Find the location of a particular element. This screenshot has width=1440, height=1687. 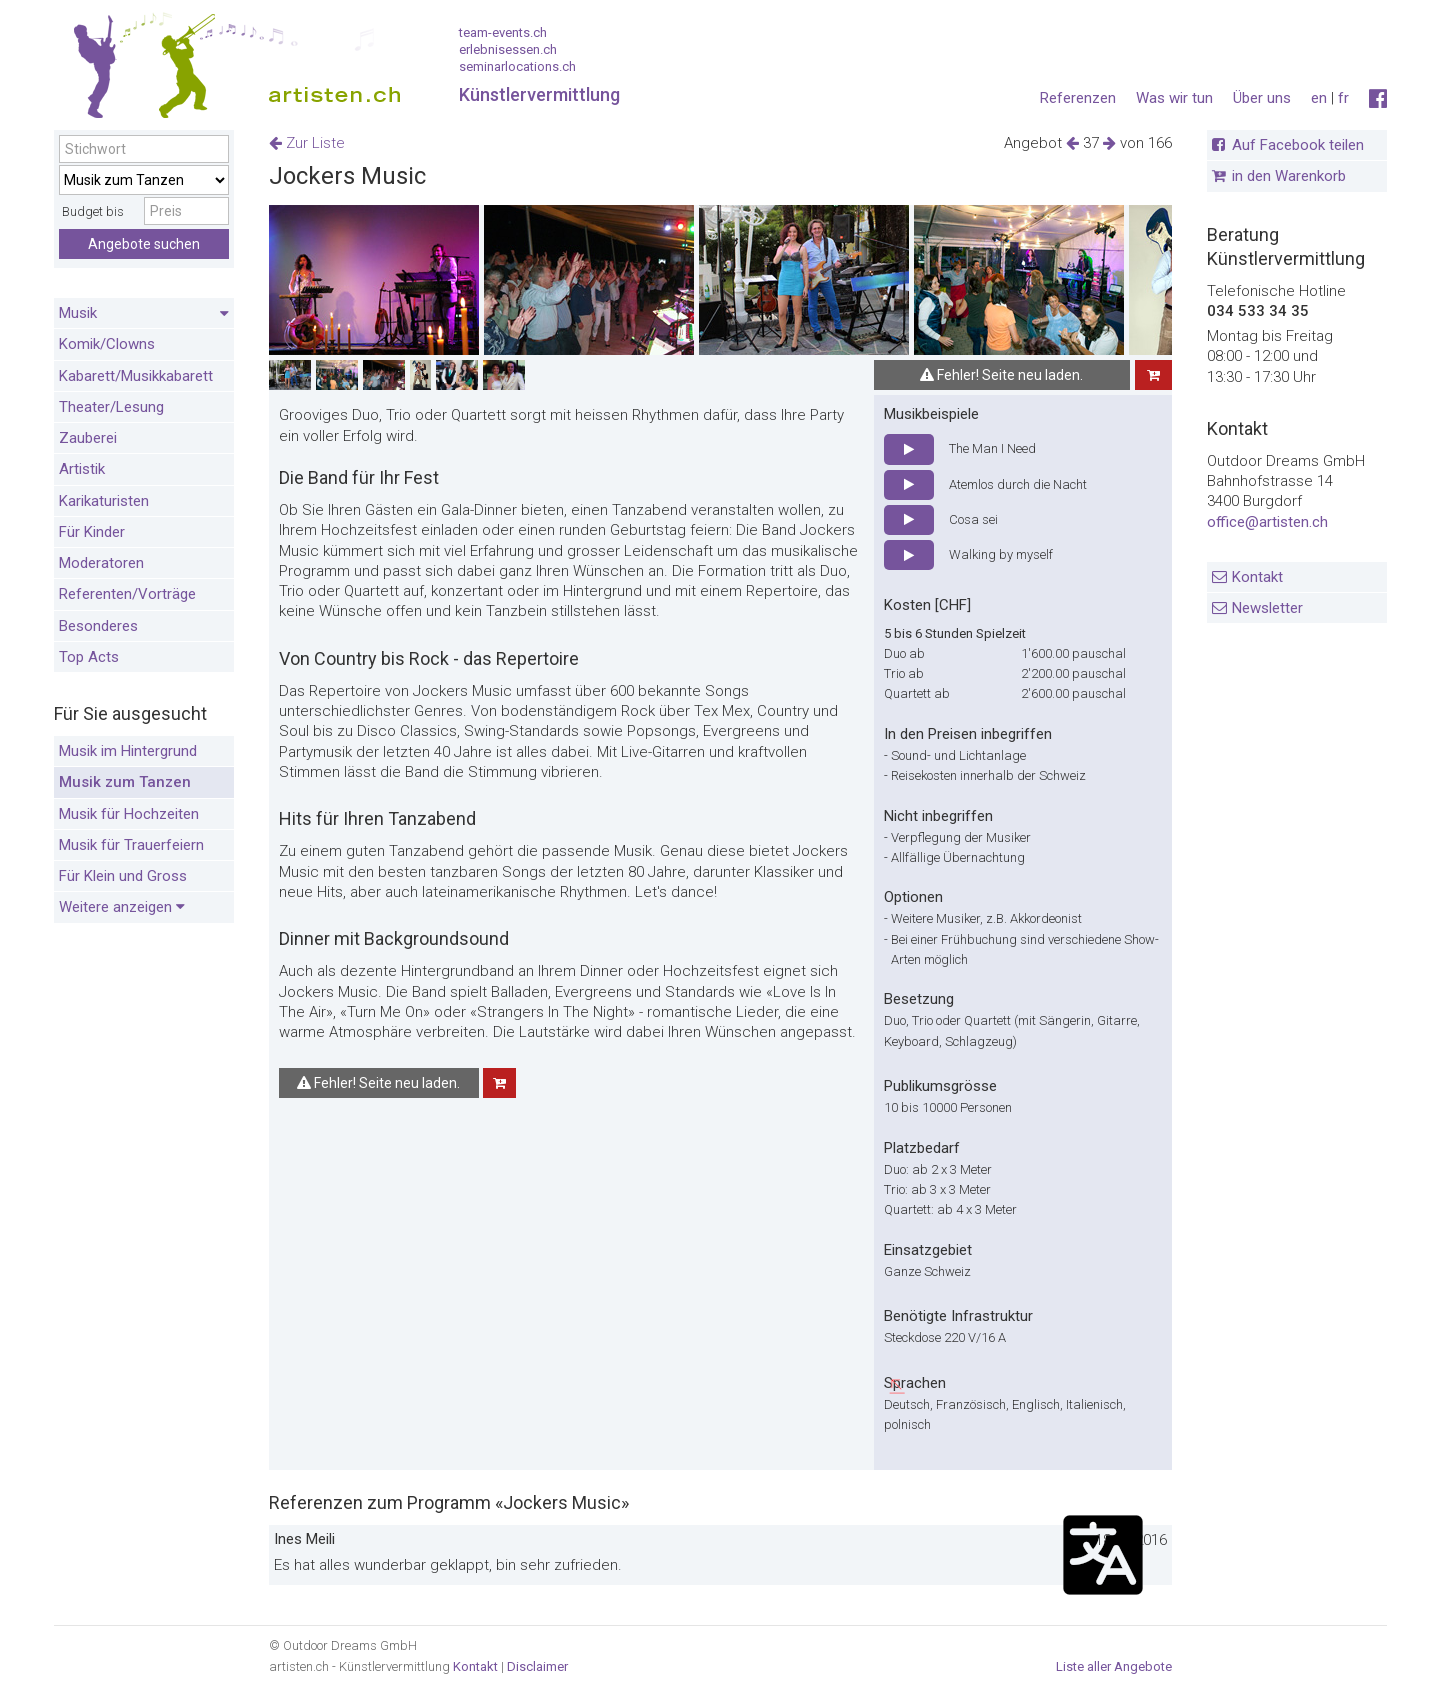

navigate to the top-left or home position is located at coordinates (896, 1386).